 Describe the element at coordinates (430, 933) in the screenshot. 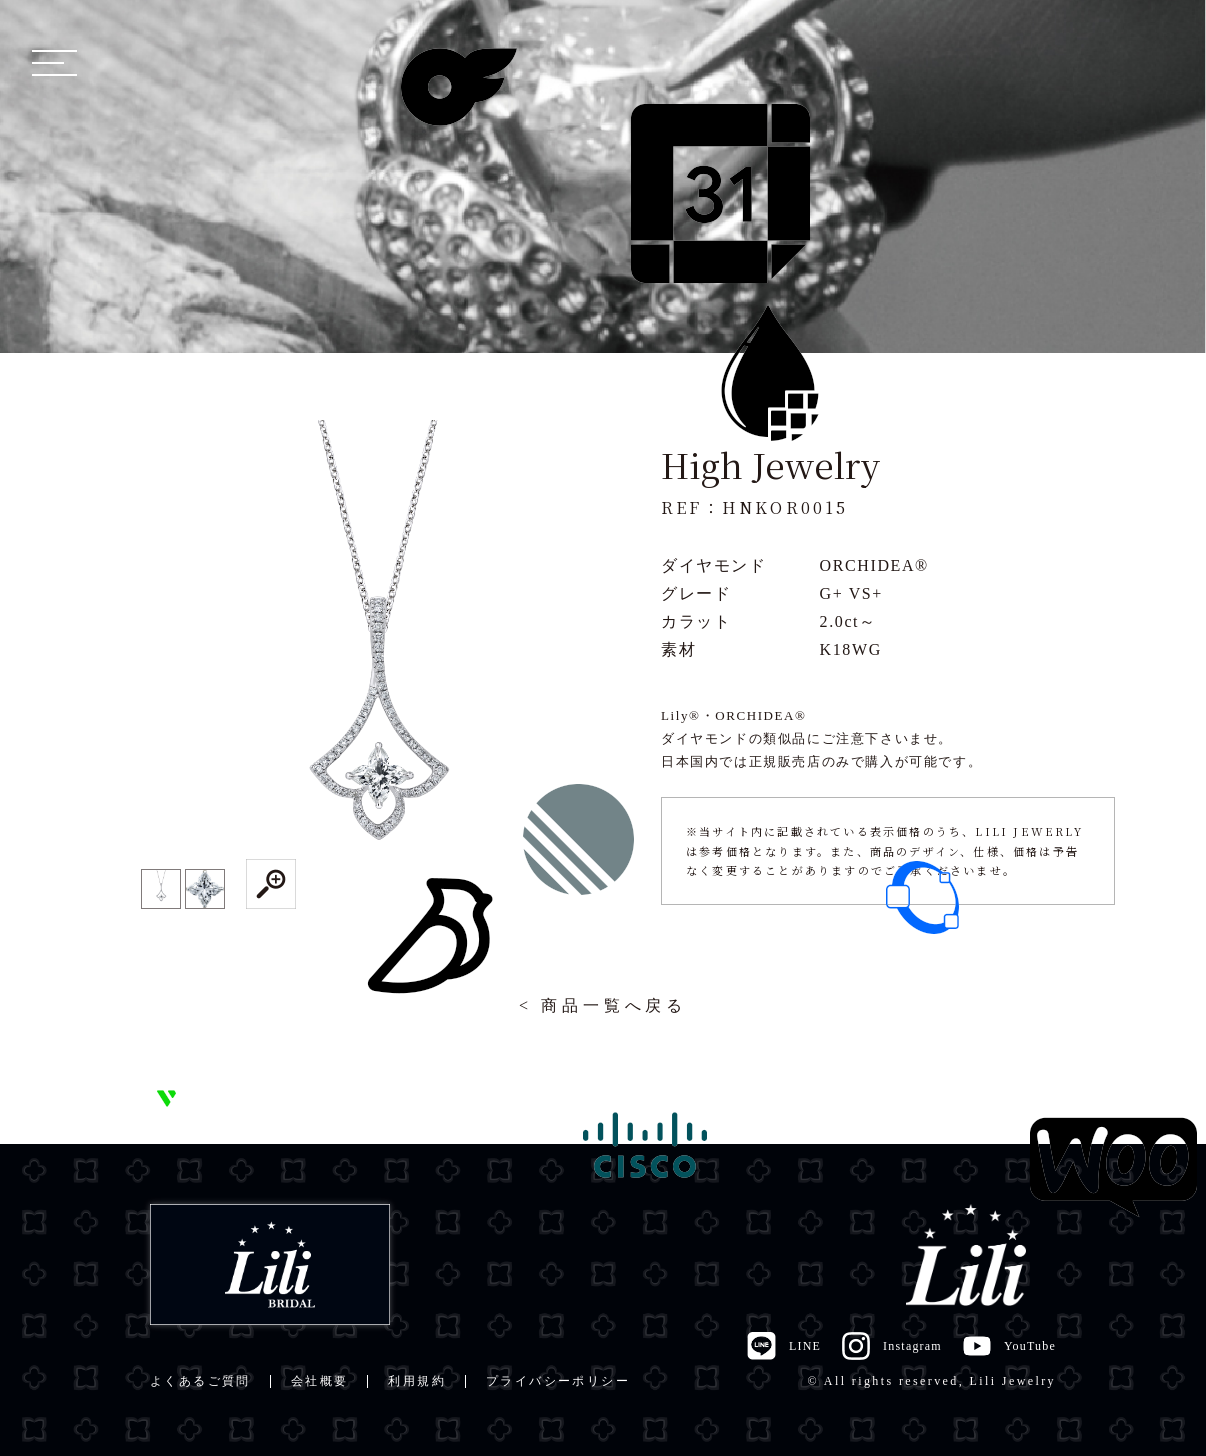

I see `open yuque documentation platform` at that location.